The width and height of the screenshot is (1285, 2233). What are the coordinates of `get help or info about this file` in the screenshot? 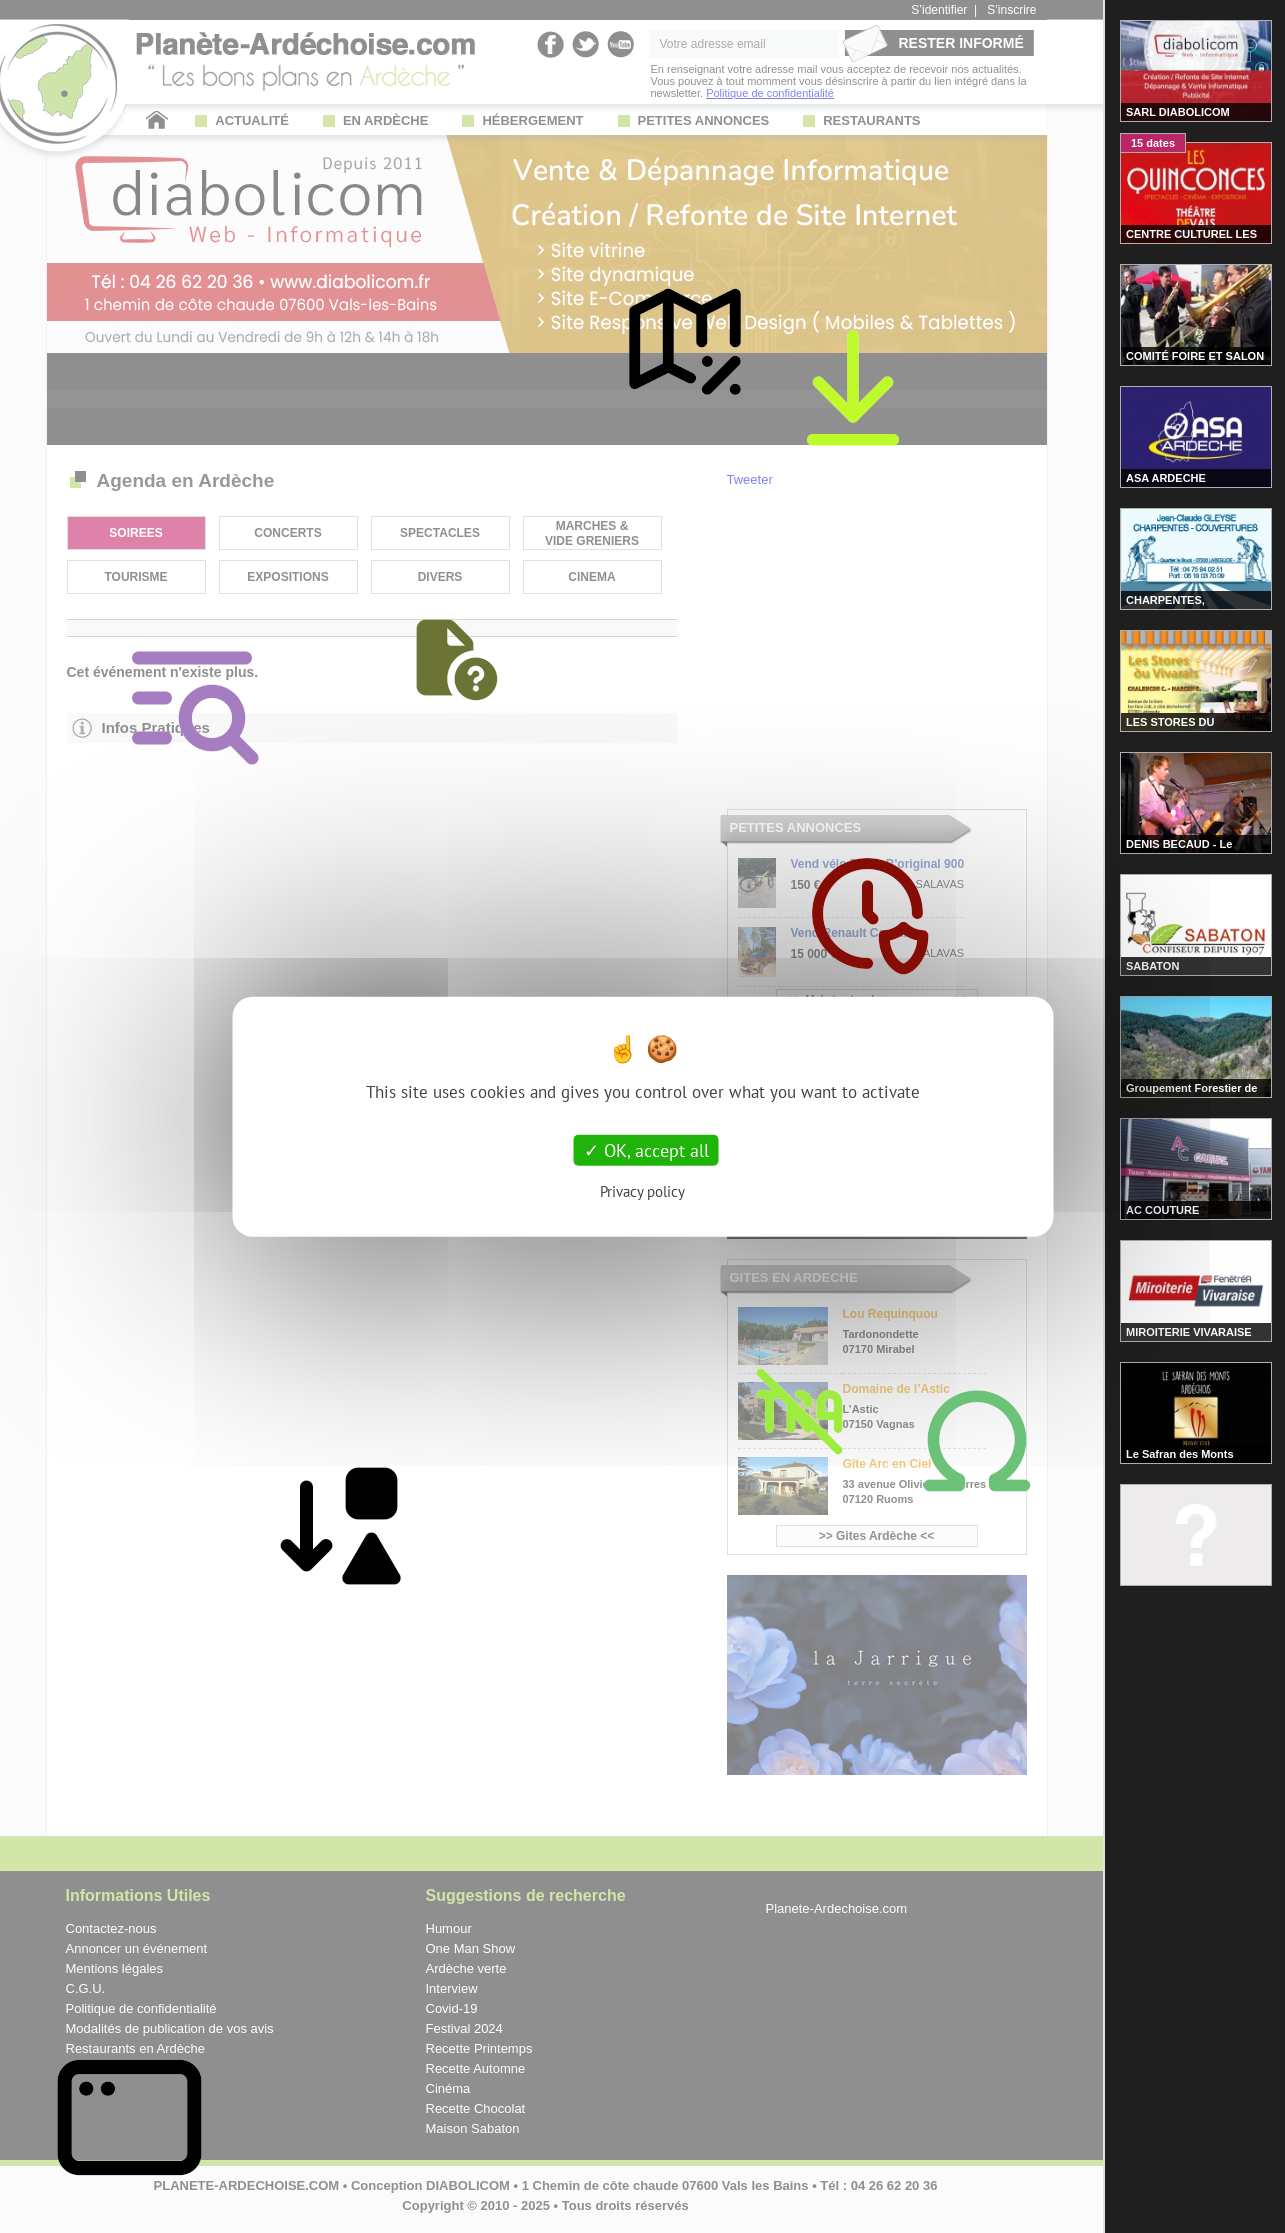 It's located at (454, 657).